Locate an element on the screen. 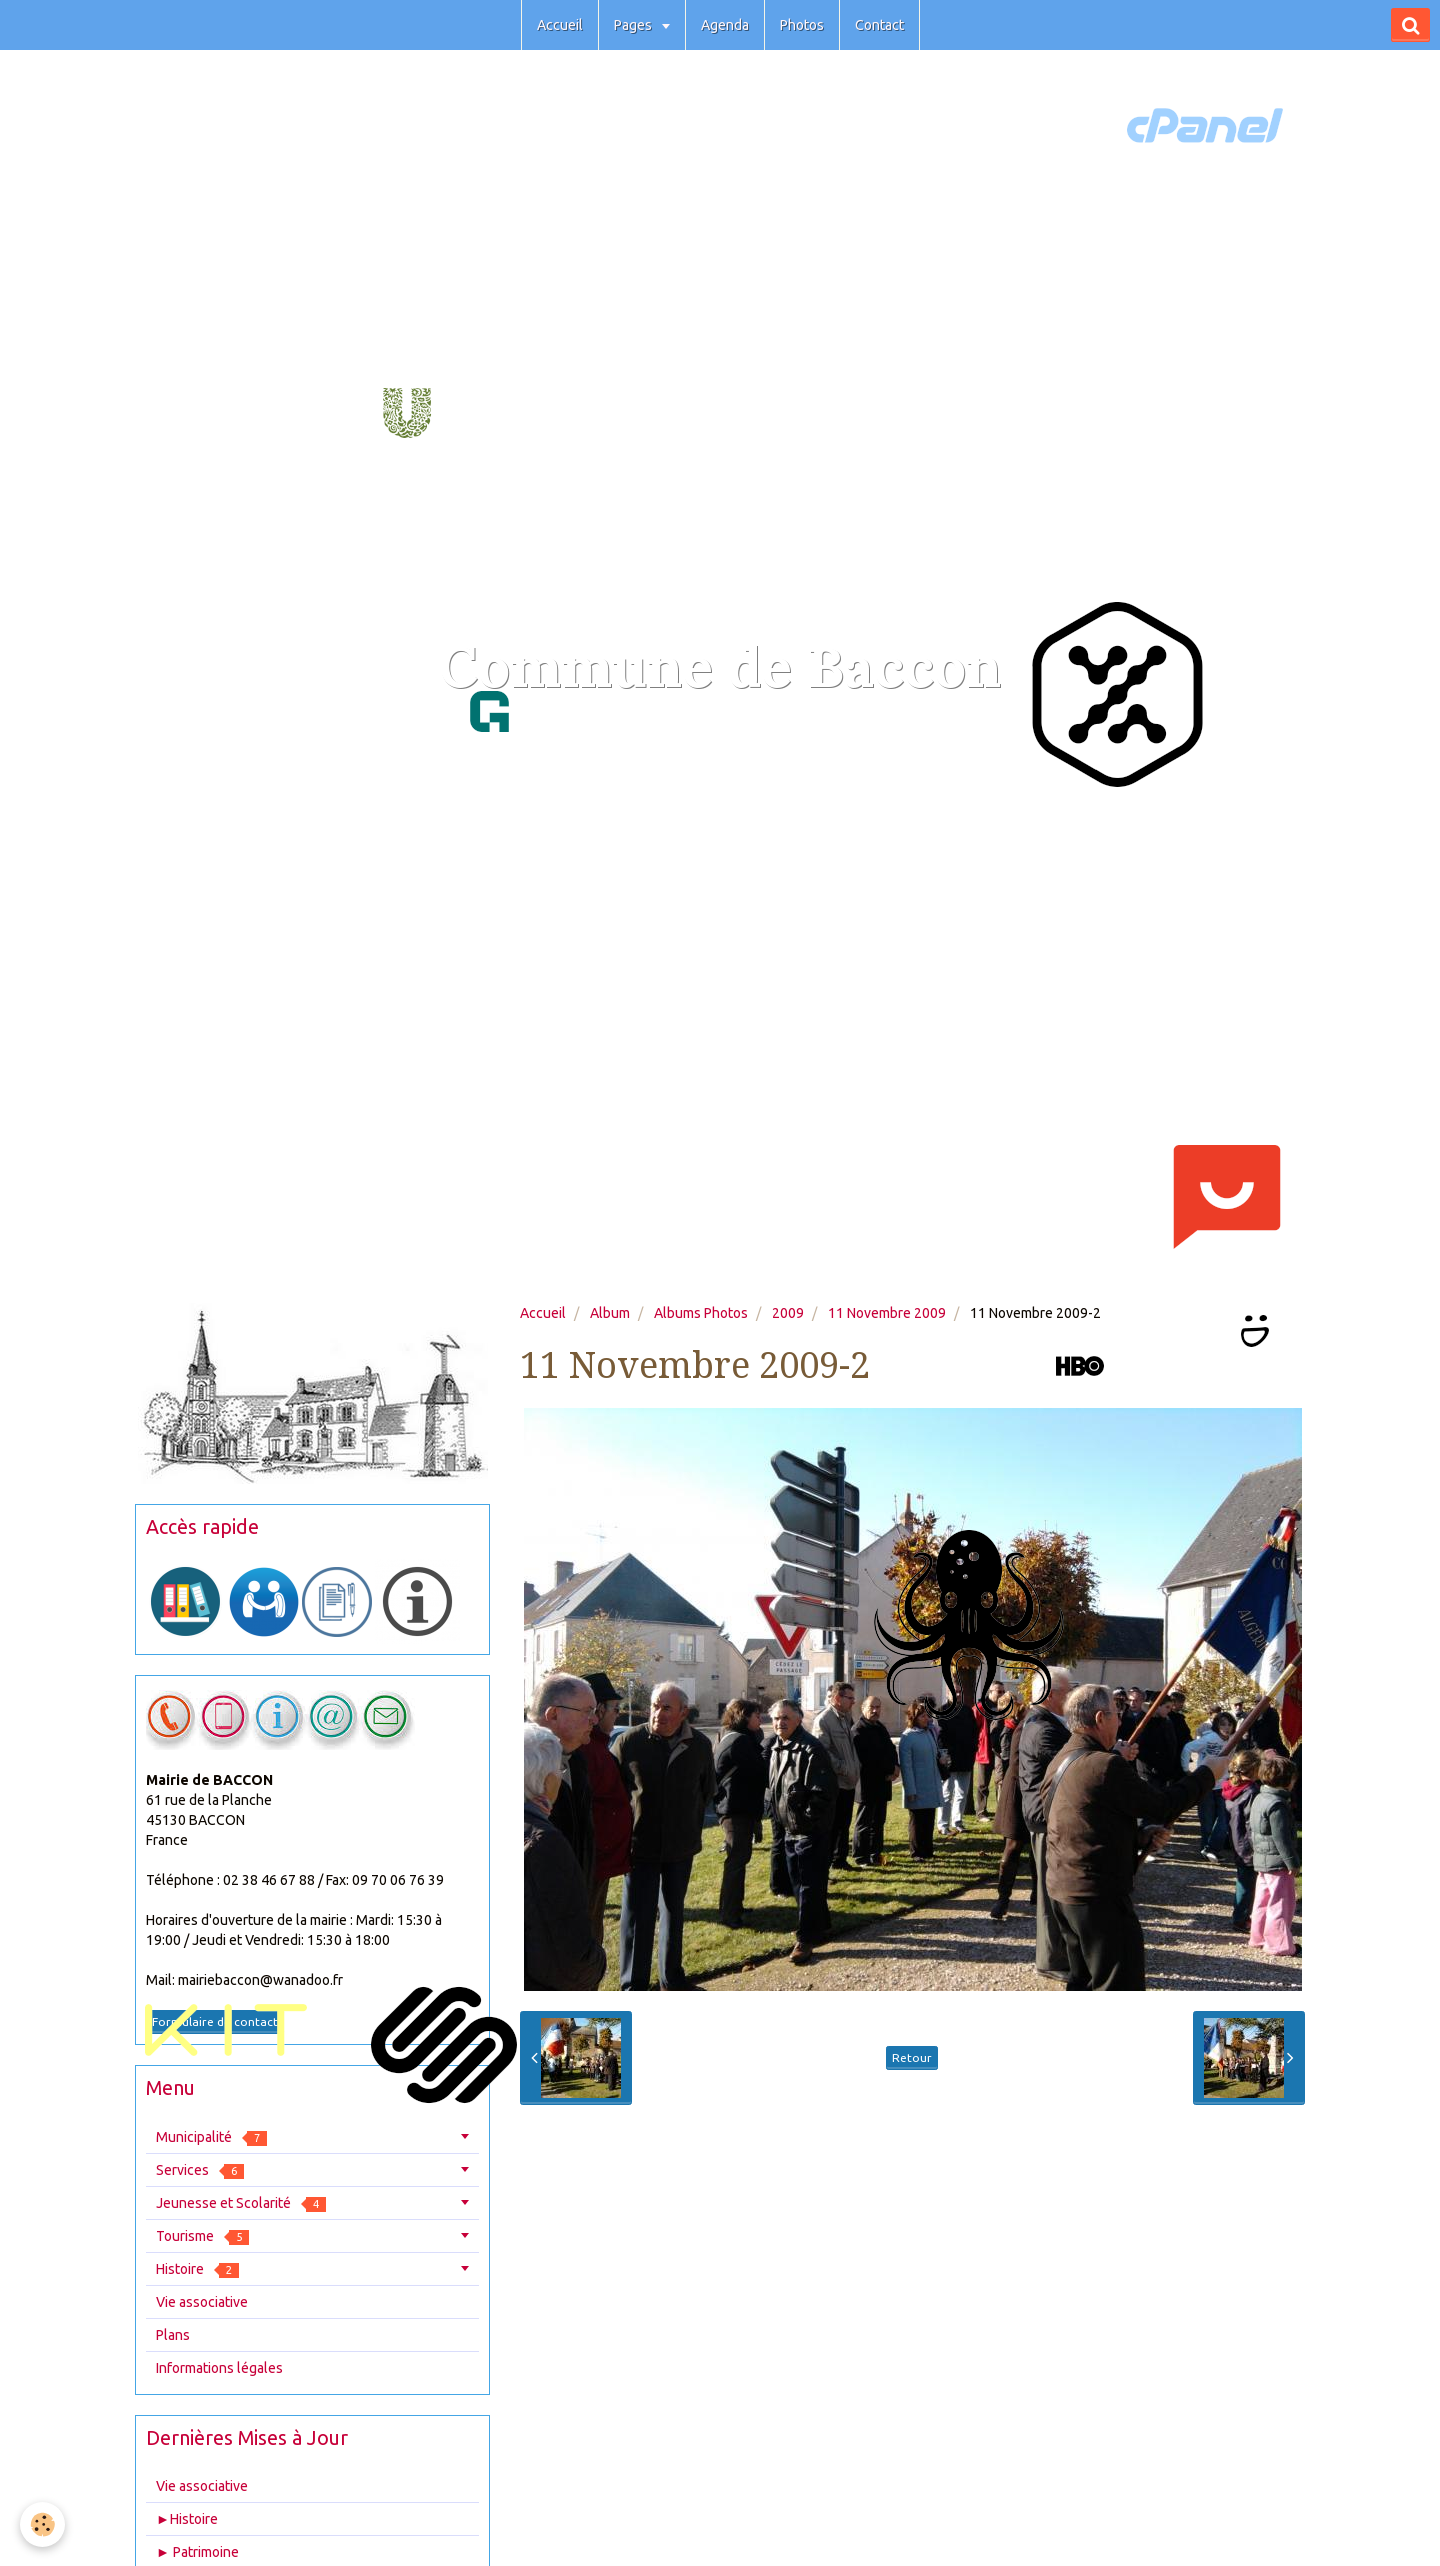 This screenshot has width=1440, height=2566. open SmugMug photo sharing app is located at coordinates (1255, 1331).